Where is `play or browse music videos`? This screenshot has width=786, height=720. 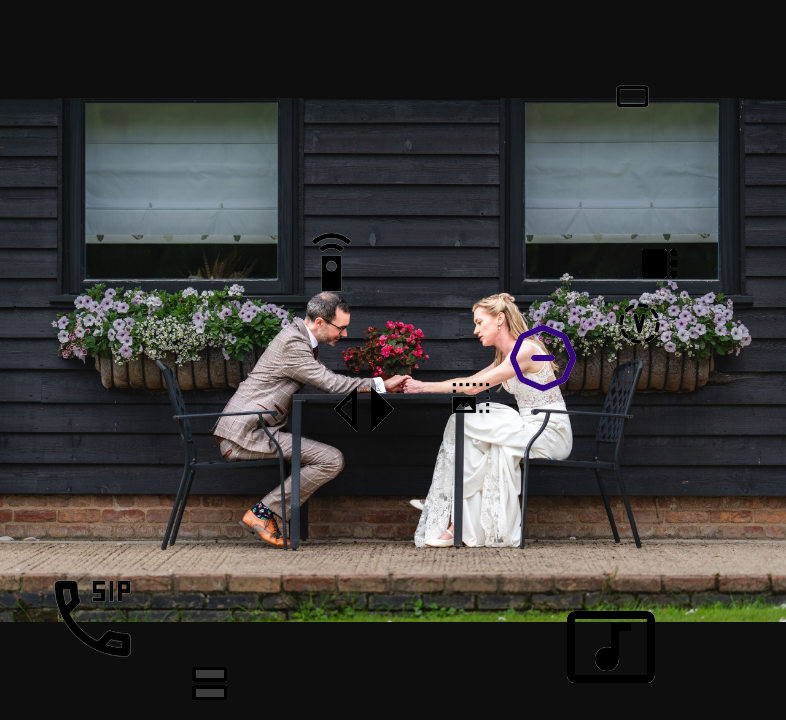 play or browse music videos is located at coordinates (611, 647).